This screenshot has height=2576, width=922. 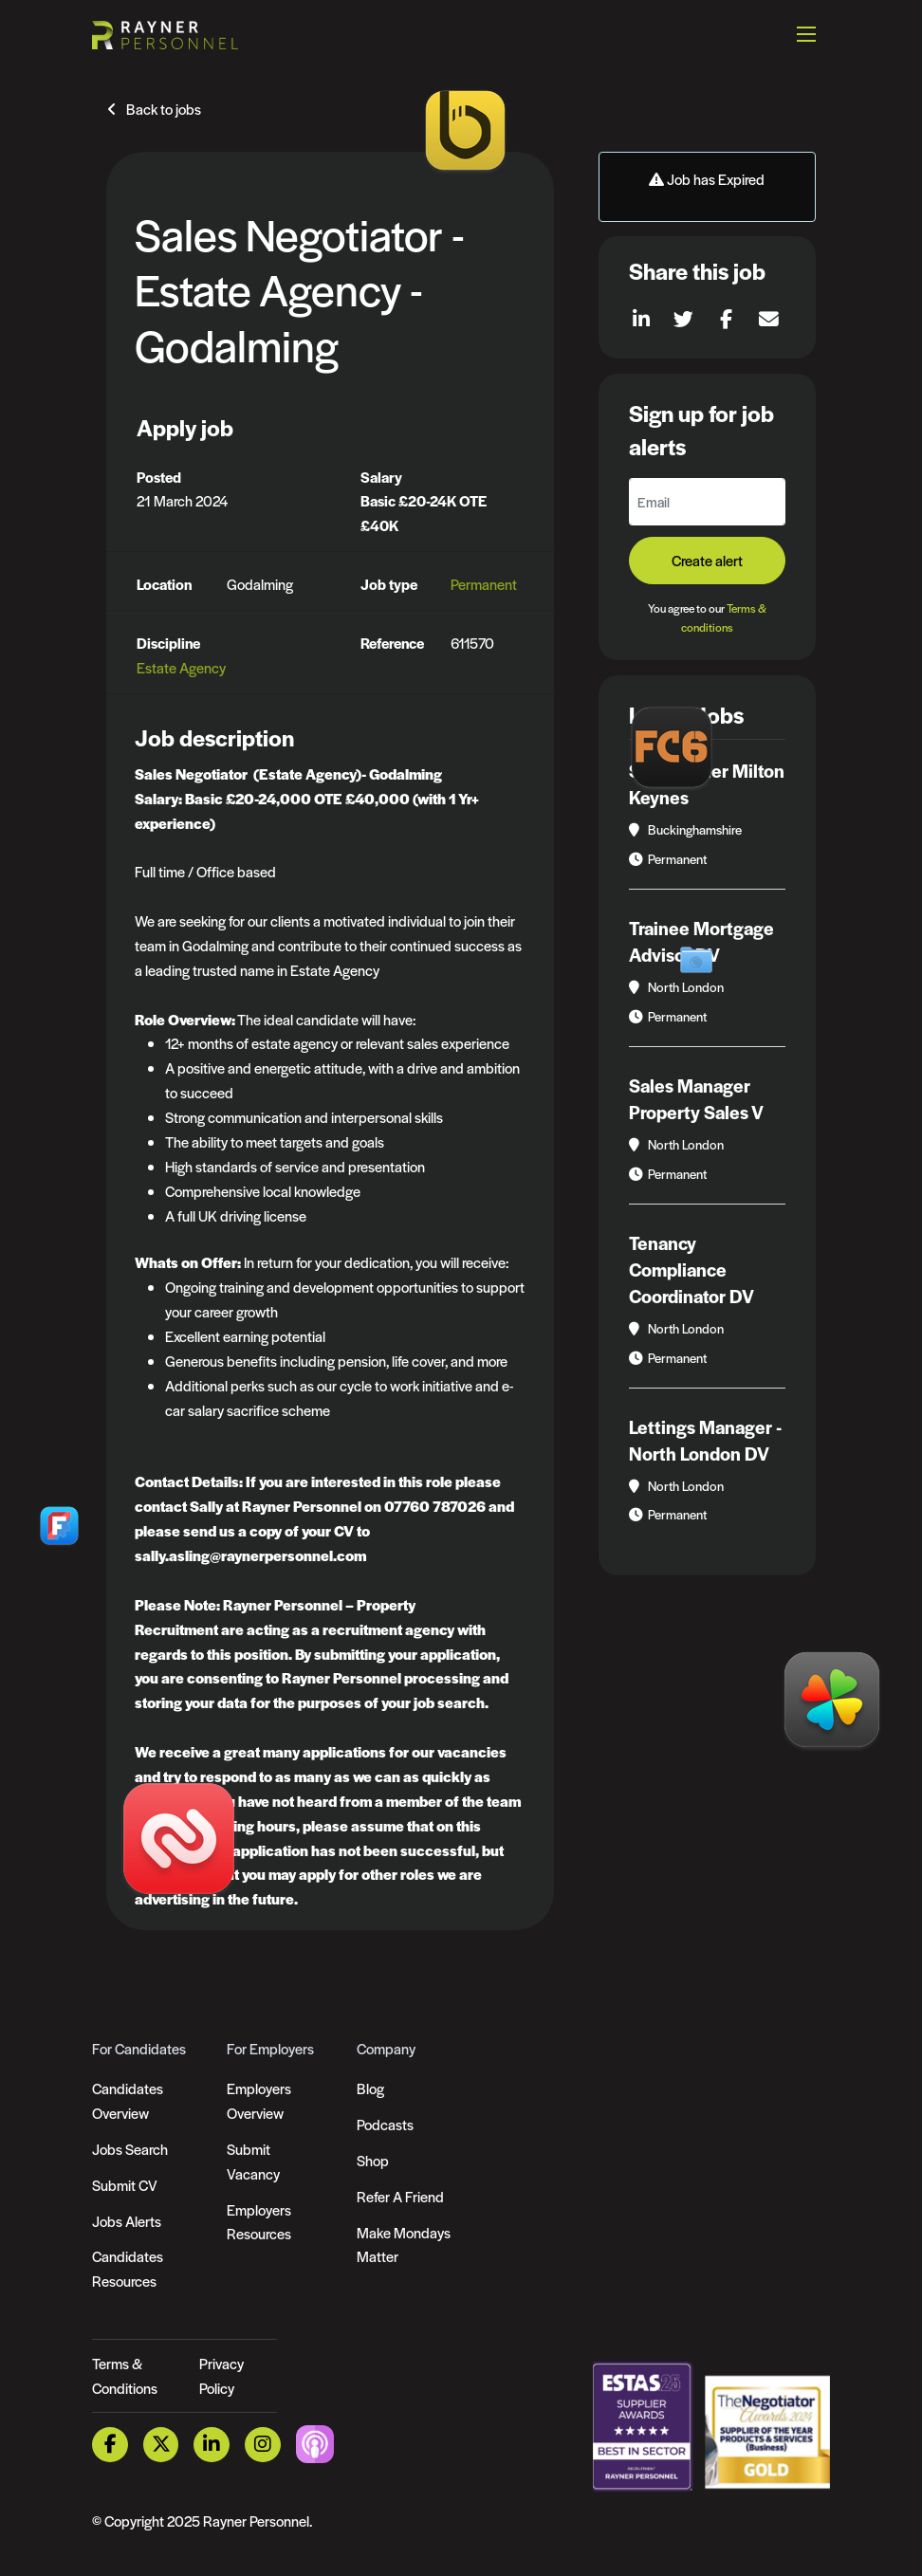 What do you see at coordinates (59, 1525) in the screenshot?
I see `open FreeCAD application` at bounding box center [59, 1525].